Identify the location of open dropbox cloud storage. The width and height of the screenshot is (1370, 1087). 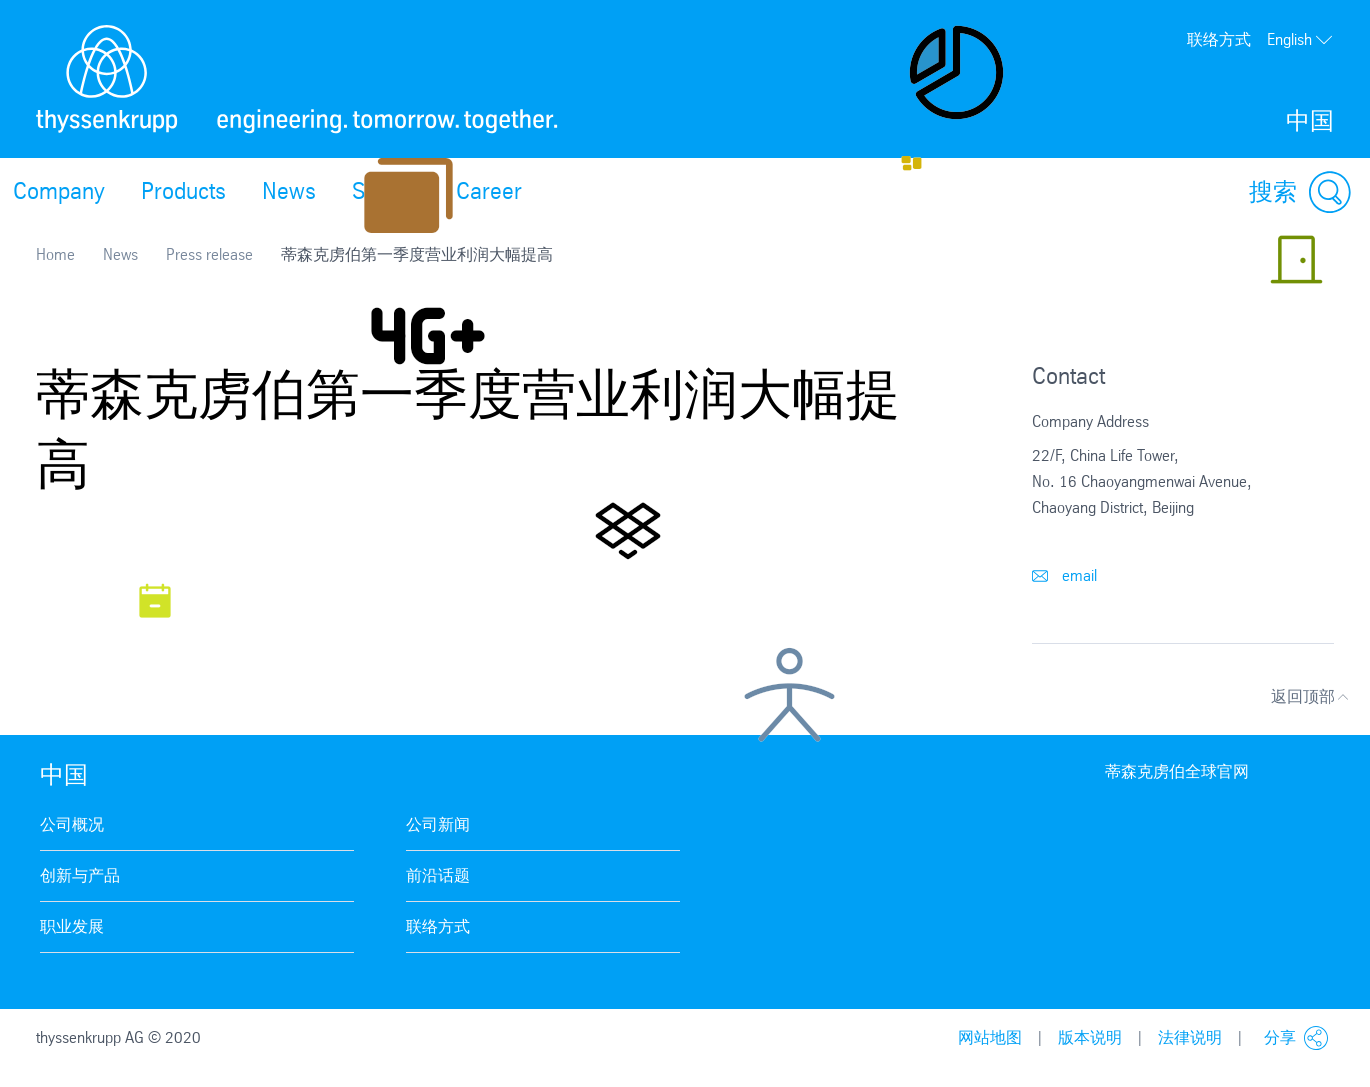
(628, 528).